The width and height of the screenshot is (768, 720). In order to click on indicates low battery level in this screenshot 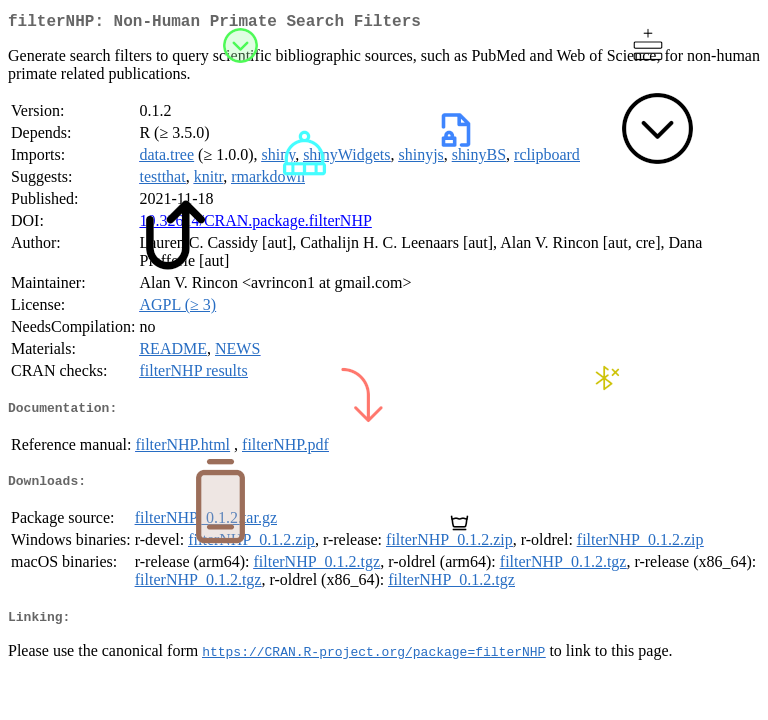, I will do `click(220, 502)`.